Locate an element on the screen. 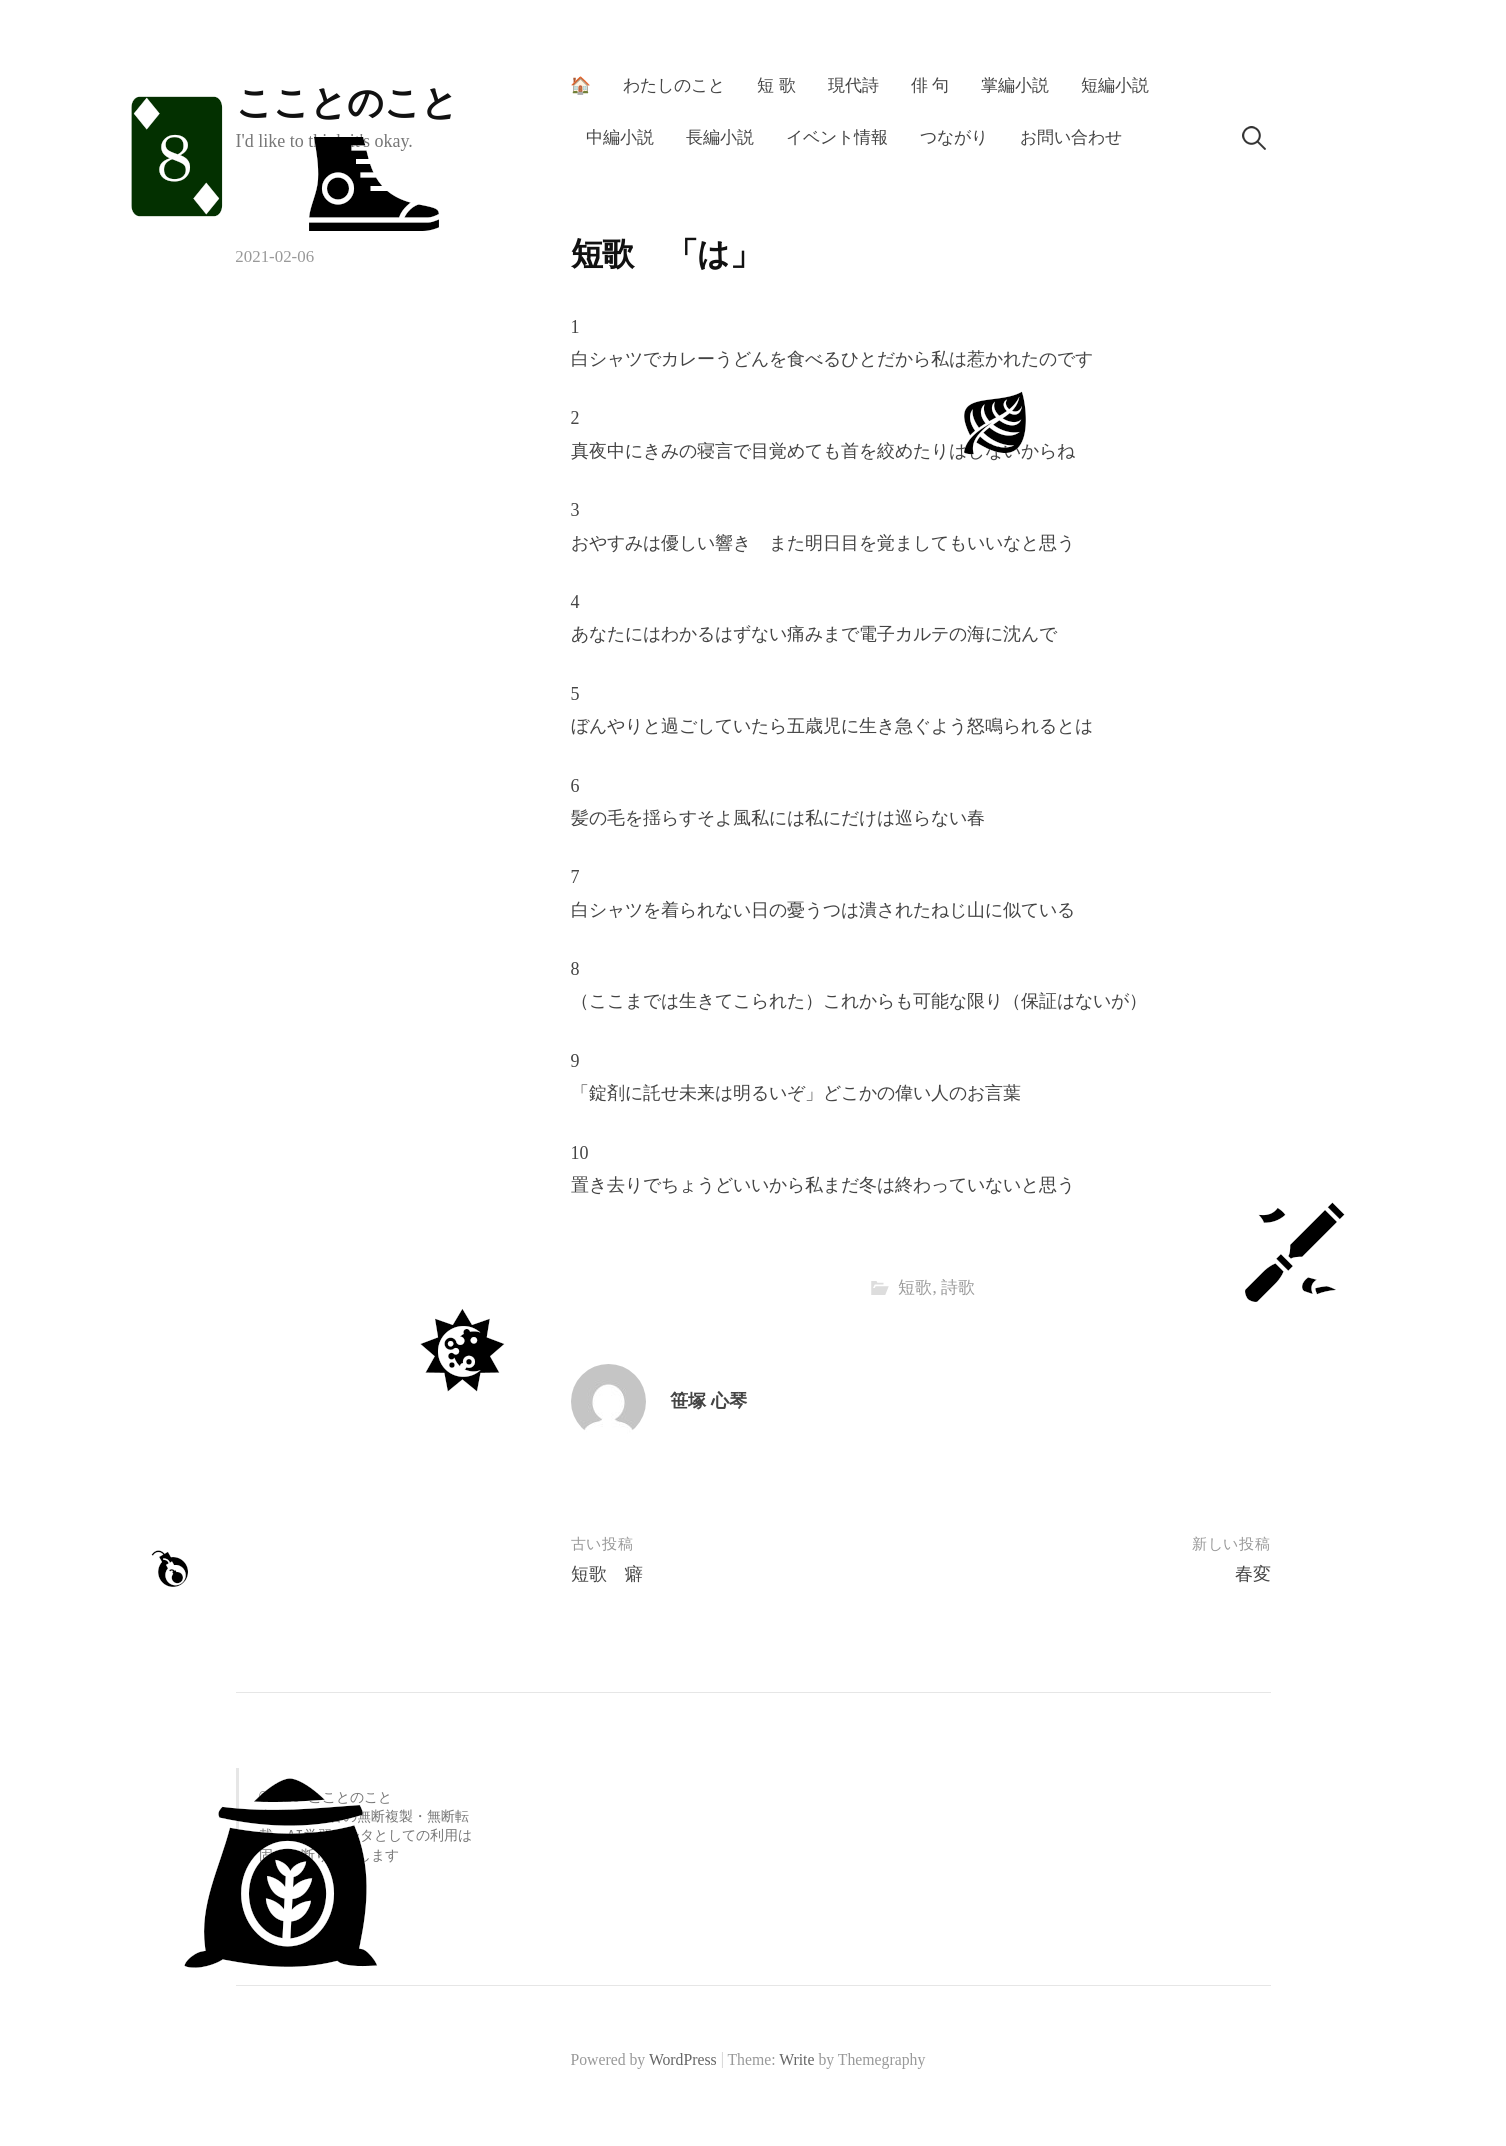 This screenshot has width=1506, height=2146. flour ingredient in a cooking or recipe app is located at coordinates (281, 1872).